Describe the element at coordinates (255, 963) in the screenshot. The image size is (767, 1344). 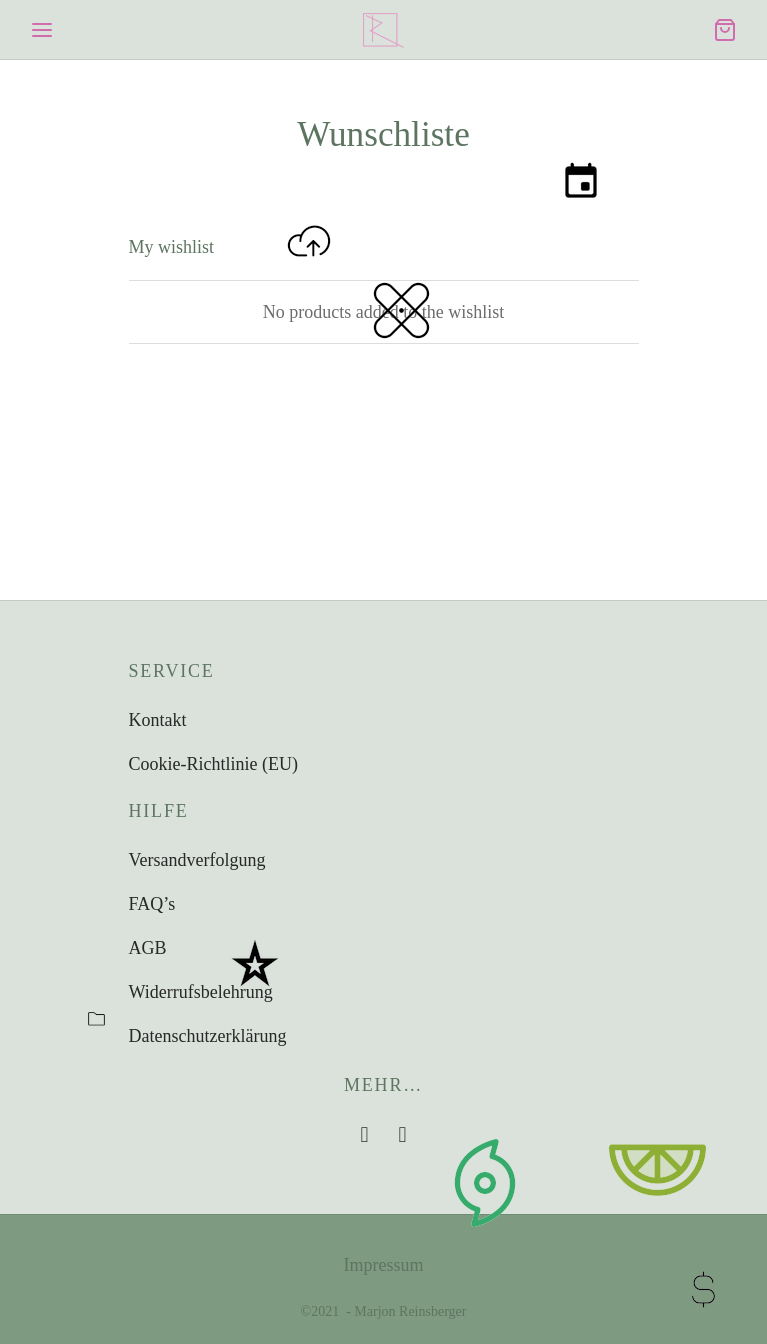
I see `rate or review an item` at that location.